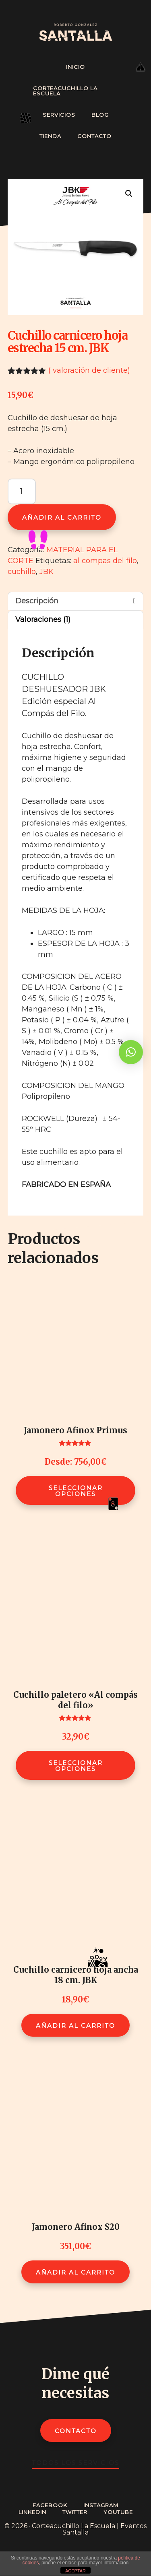  Describe the element at coordinates (98, 1957) in the screenshot. I see `indicates a blocked or restricted area` at that location.